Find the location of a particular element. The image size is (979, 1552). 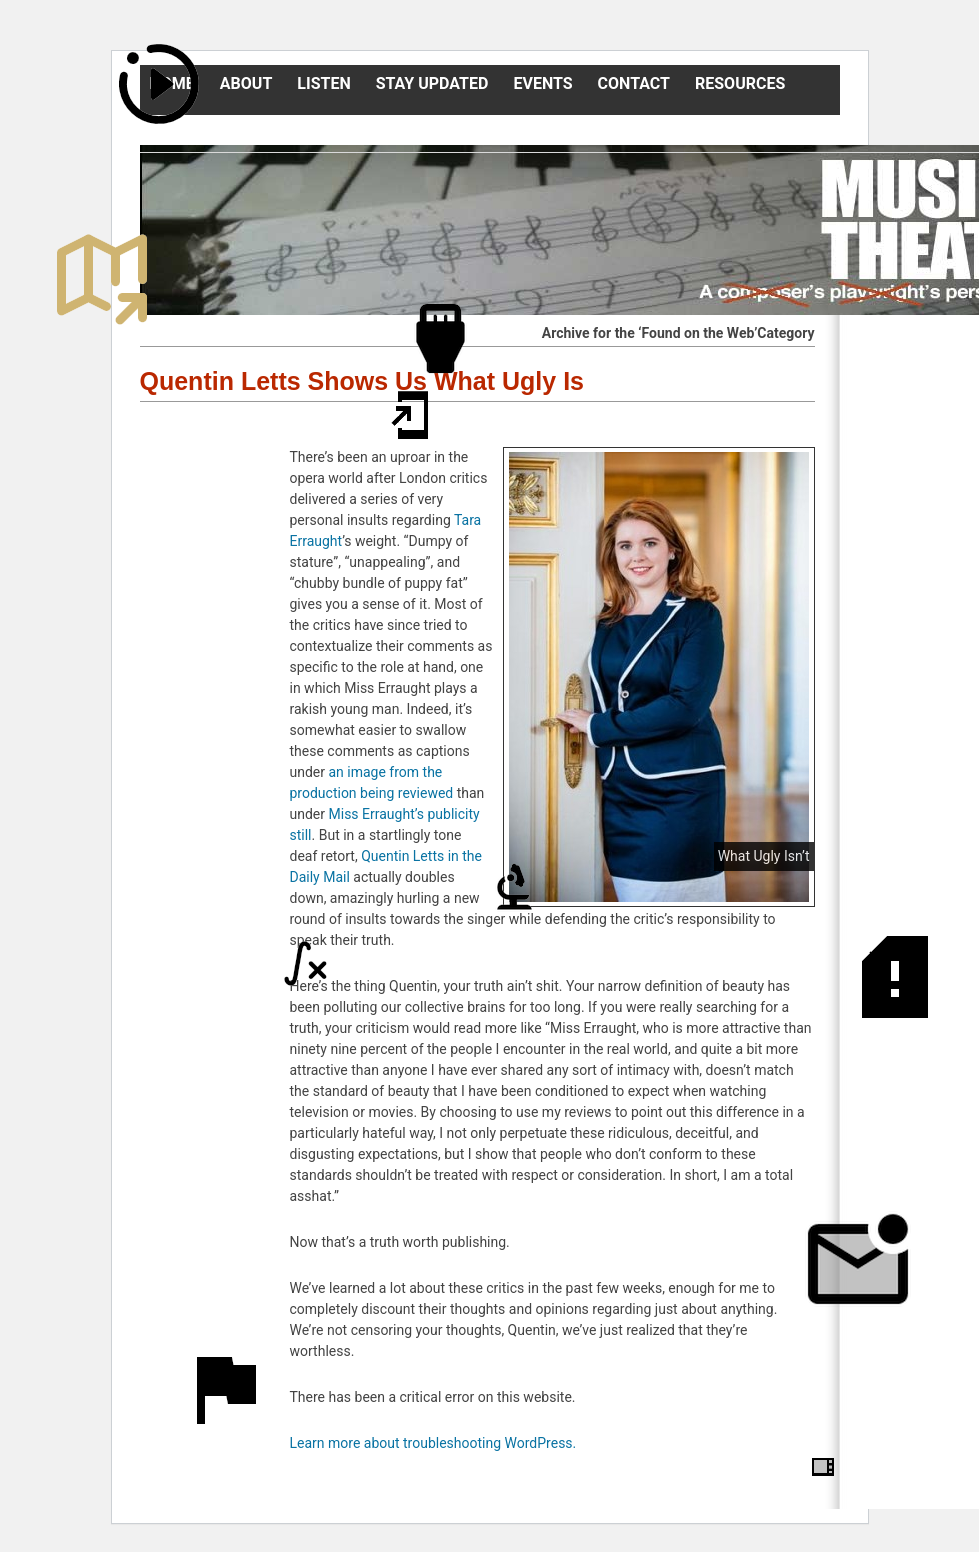

sd card error or storage issue detected is located at coordinates (895, 977).